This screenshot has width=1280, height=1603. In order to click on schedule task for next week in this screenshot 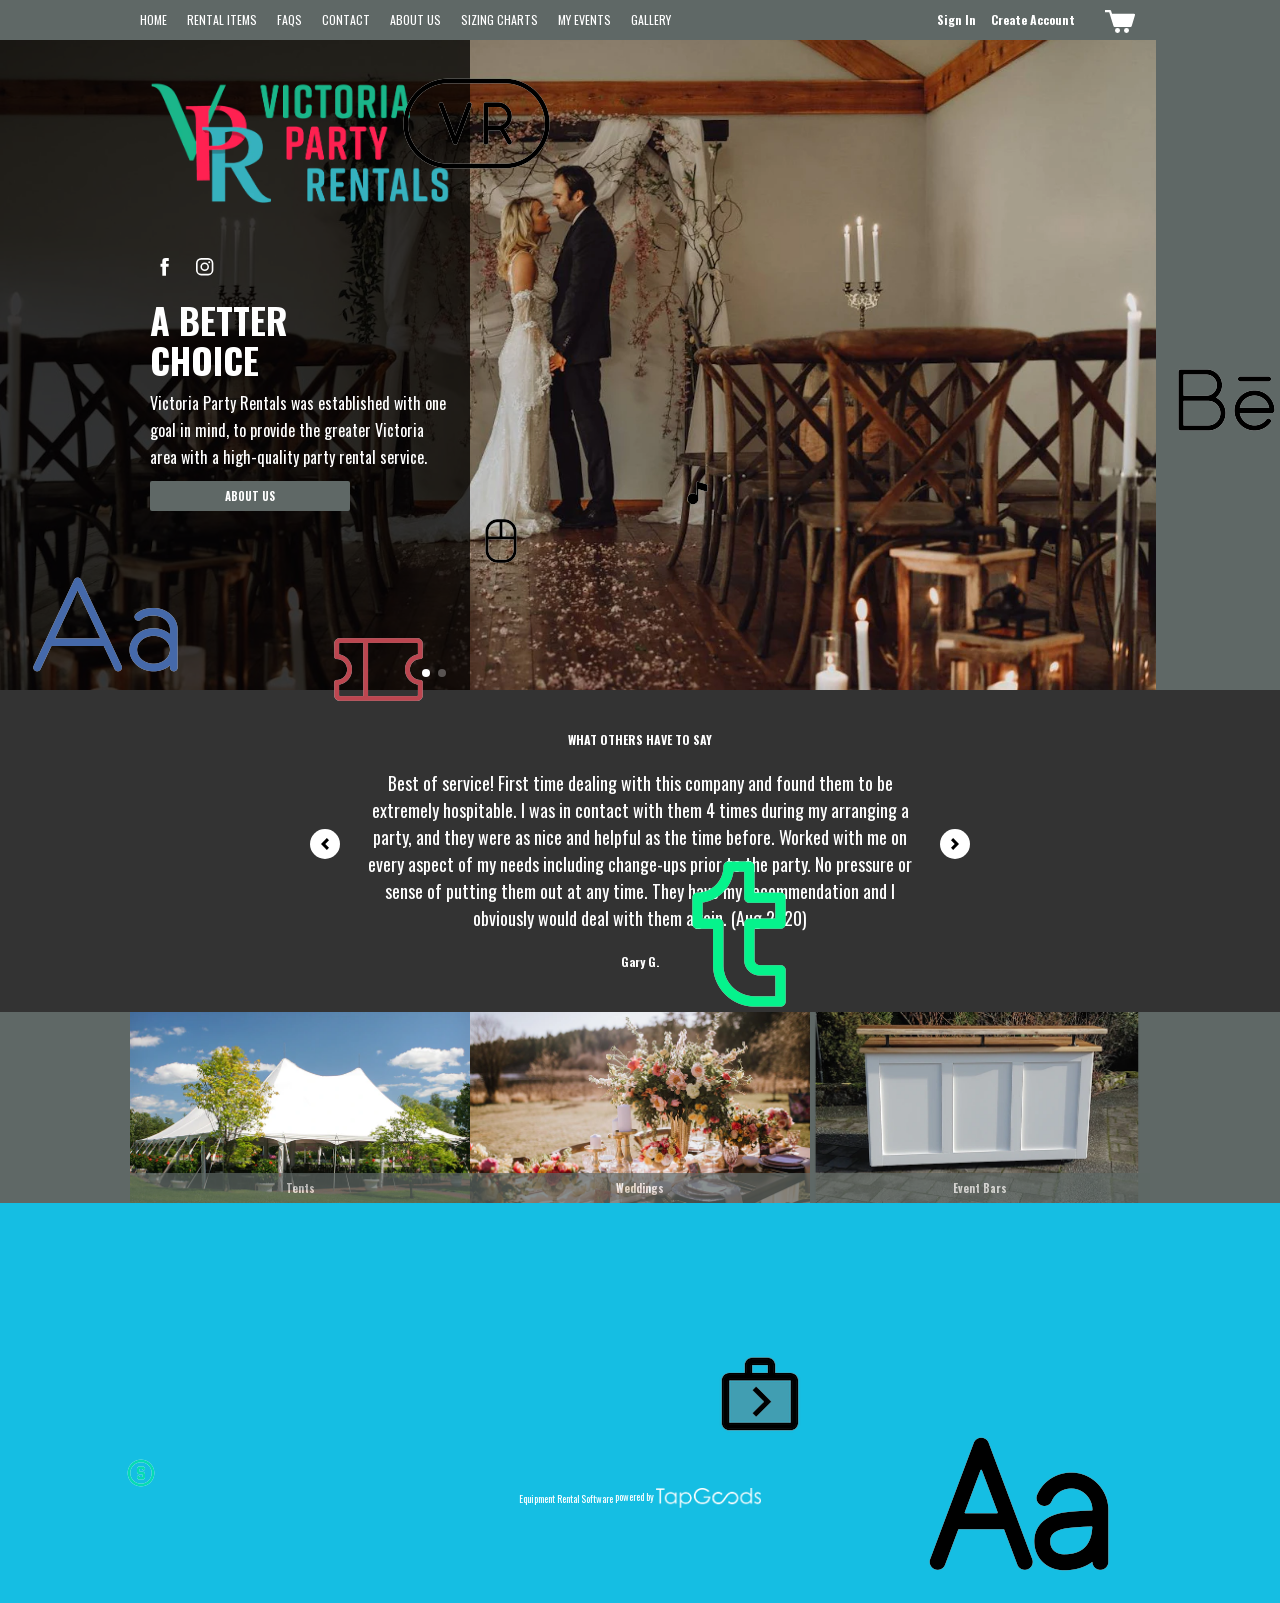, I will do `click(760, 1392)`.